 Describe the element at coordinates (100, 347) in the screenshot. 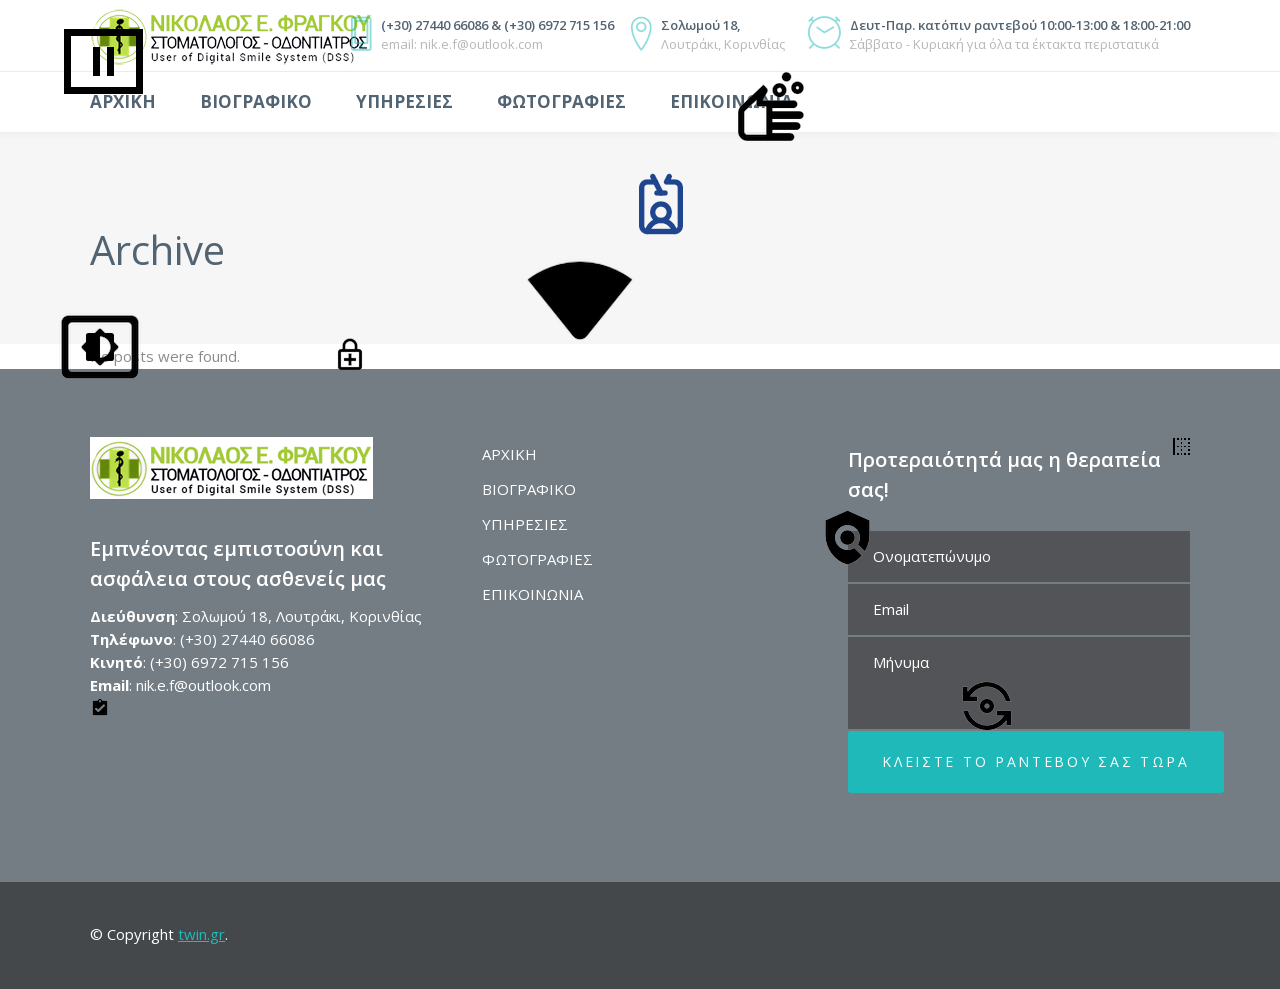

I see `adjust display brightness settings` at that location.